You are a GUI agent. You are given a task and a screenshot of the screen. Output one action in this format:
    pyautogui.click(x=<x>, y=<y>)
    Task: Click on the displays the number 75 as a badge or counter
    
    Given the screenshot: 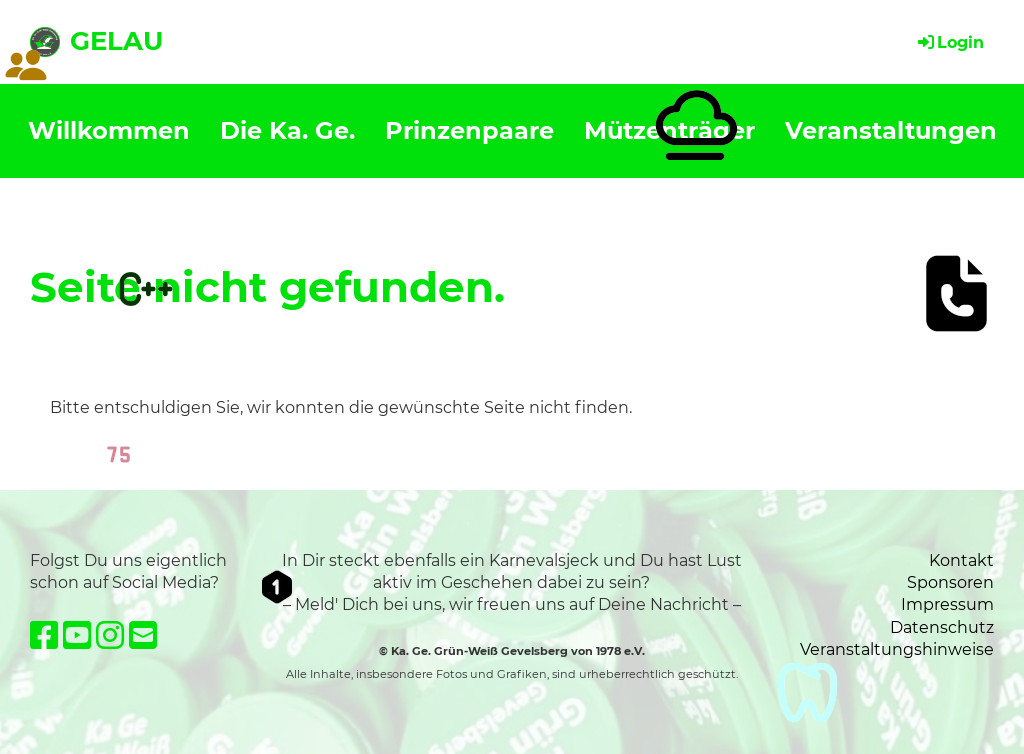 What is the action you would take?
    pyautogui.click(x=118, y=454)
    